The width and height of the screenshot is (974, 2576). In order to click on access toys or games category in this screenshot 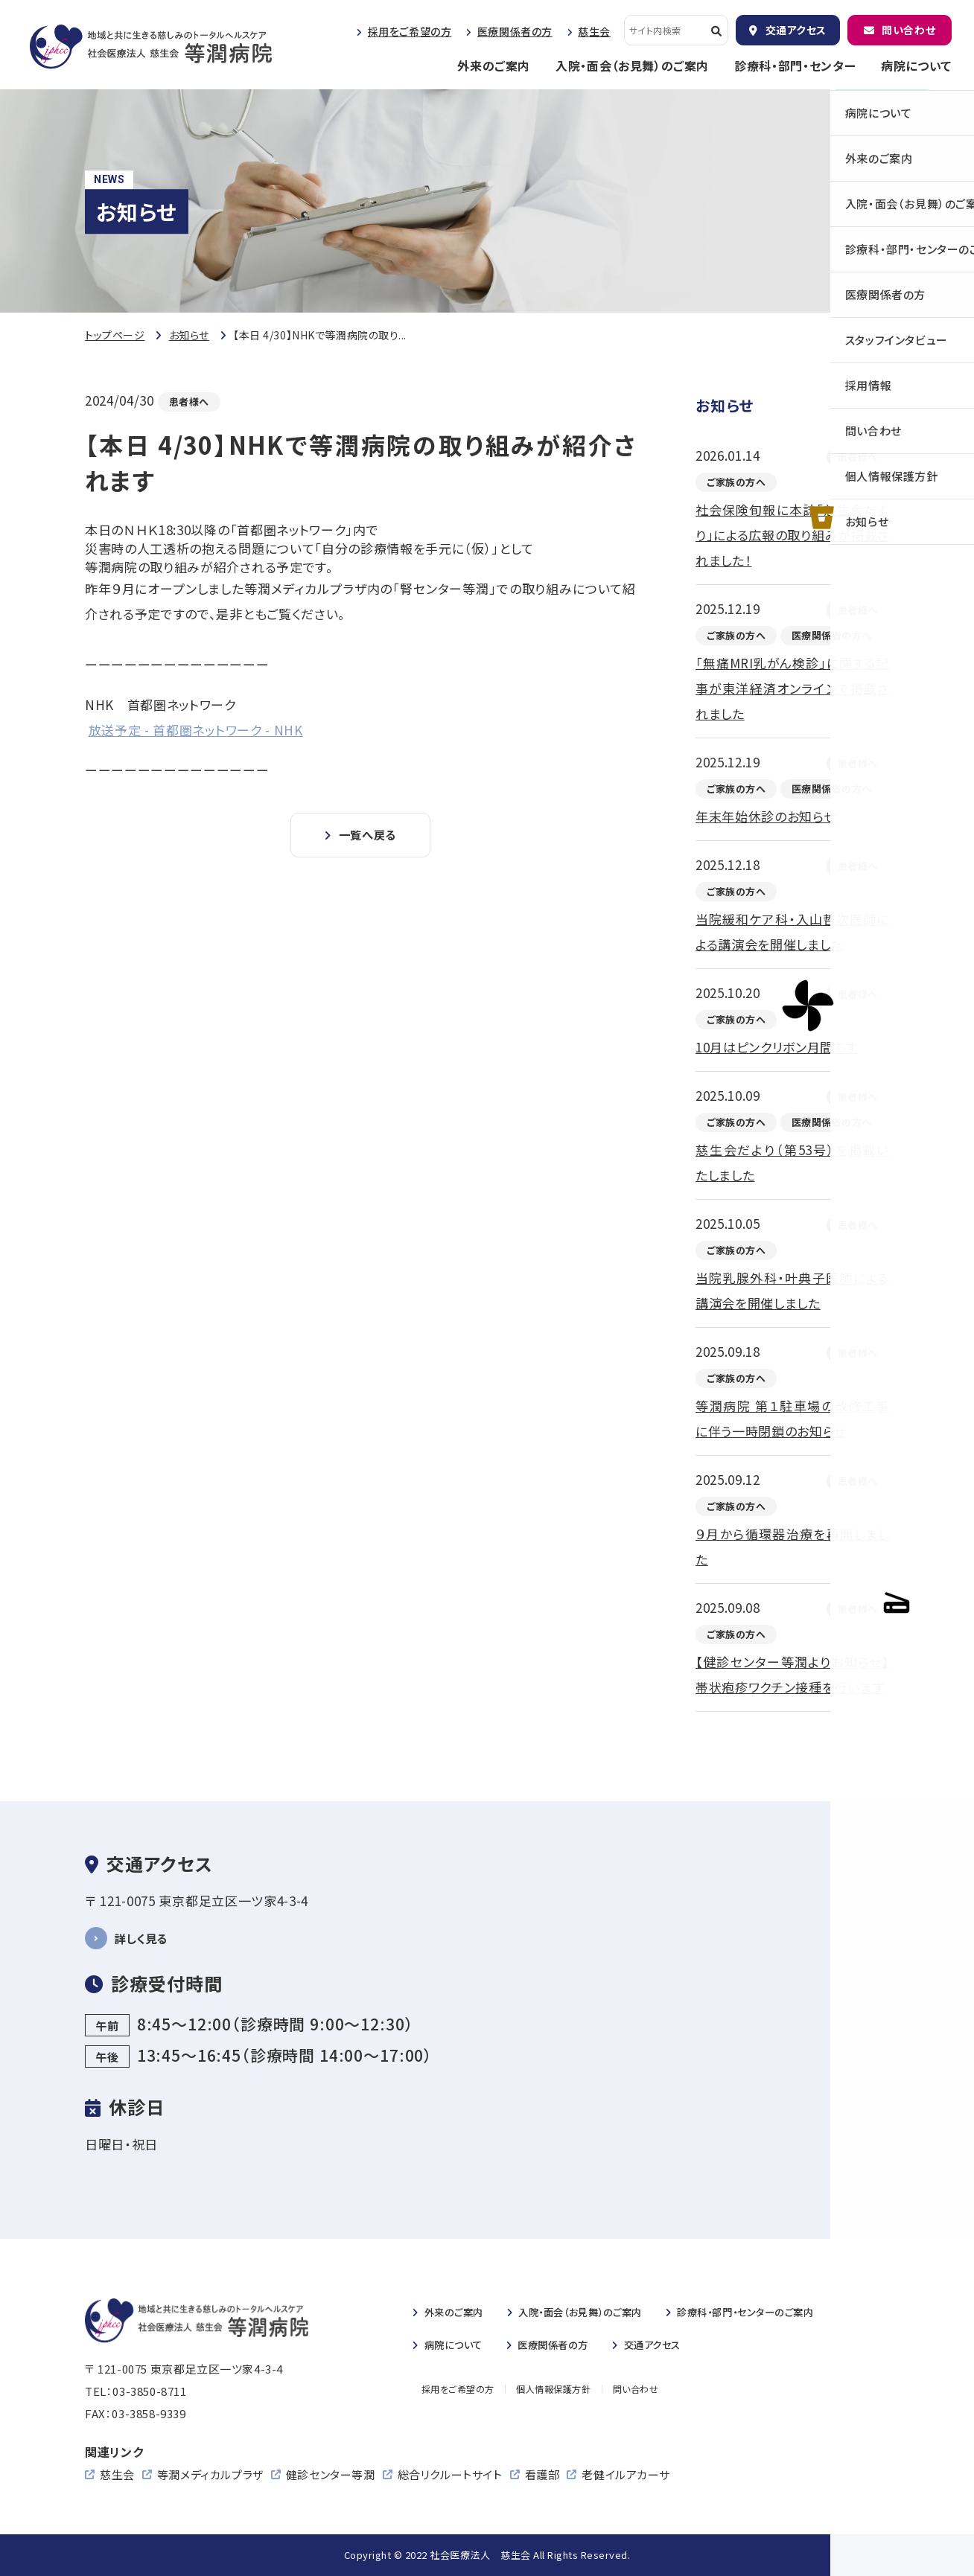, I will do `click(808, 1006)`.